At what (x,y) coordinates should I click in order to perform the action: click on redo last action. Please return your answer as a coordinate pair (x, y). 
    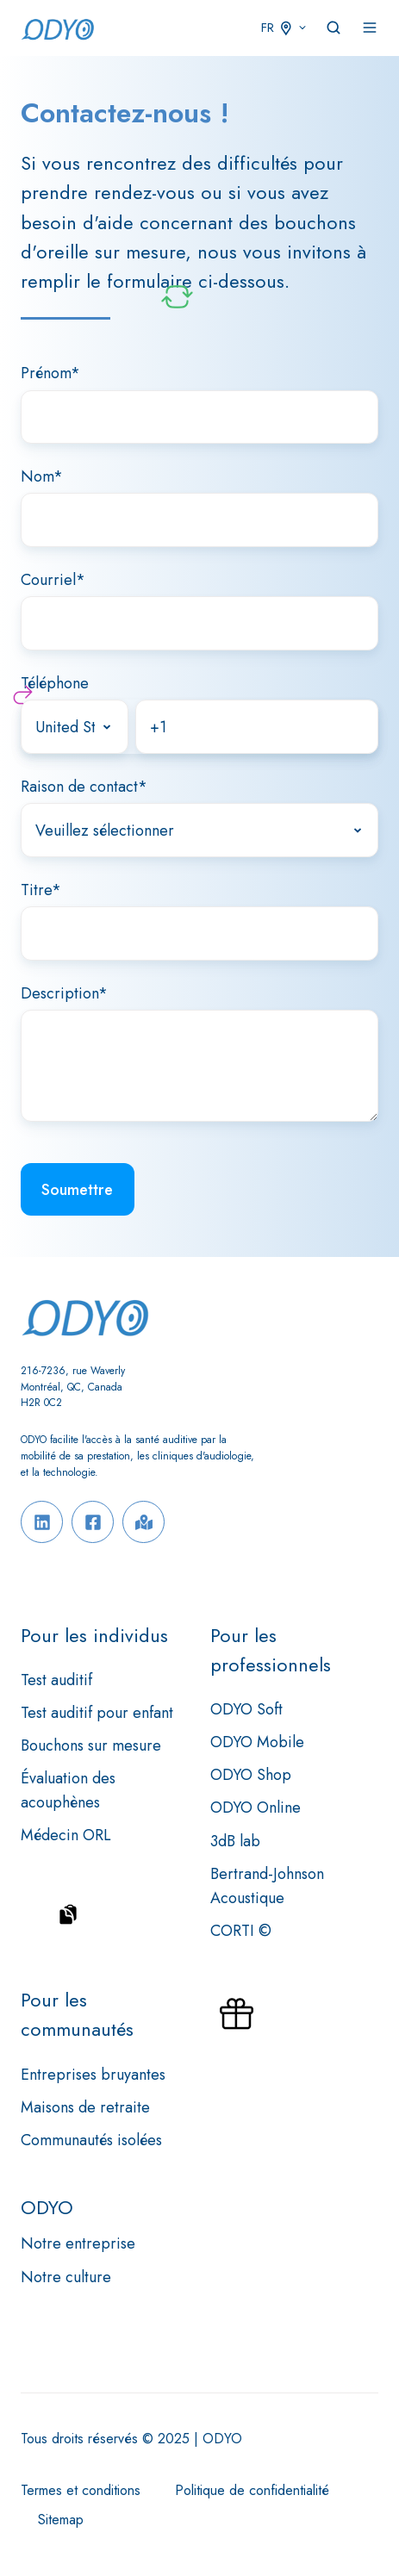
    Looking at the image, I should click on (22, 694).